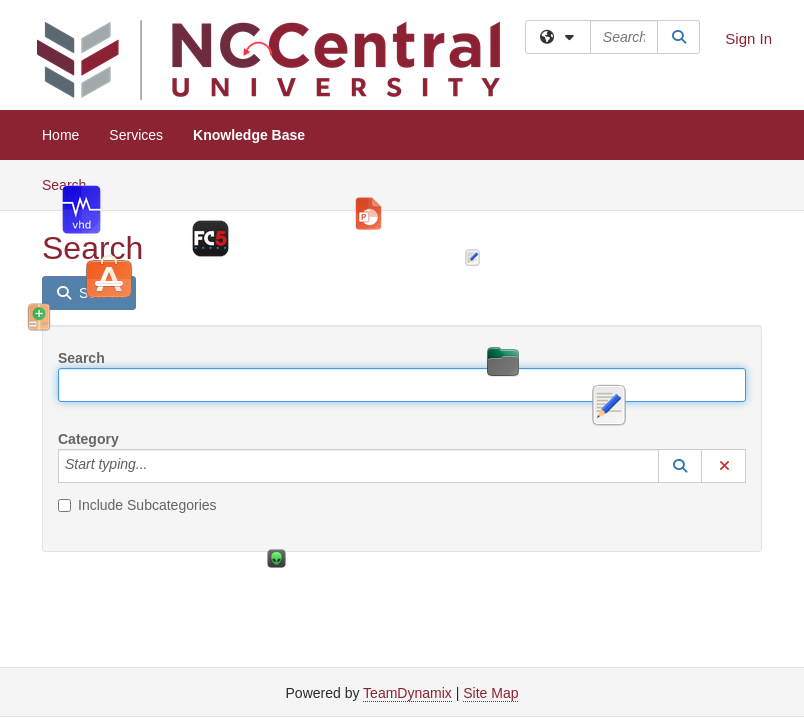  Describe the element at coordinates (472, 257) in the screenshot. I see `open text editor application` at that location.